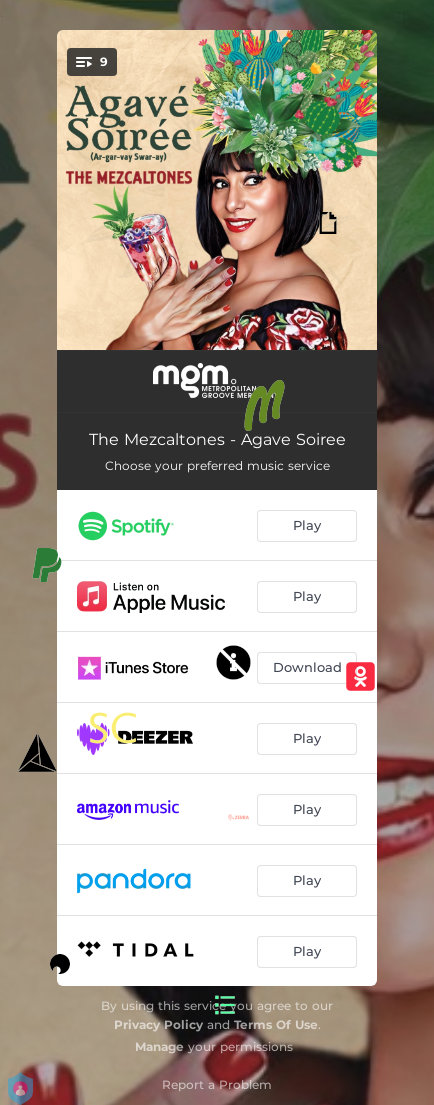  Describe the element at coordinates (264, 405) in the screenshot. I see `open Marvel app for prototyping` at that location.